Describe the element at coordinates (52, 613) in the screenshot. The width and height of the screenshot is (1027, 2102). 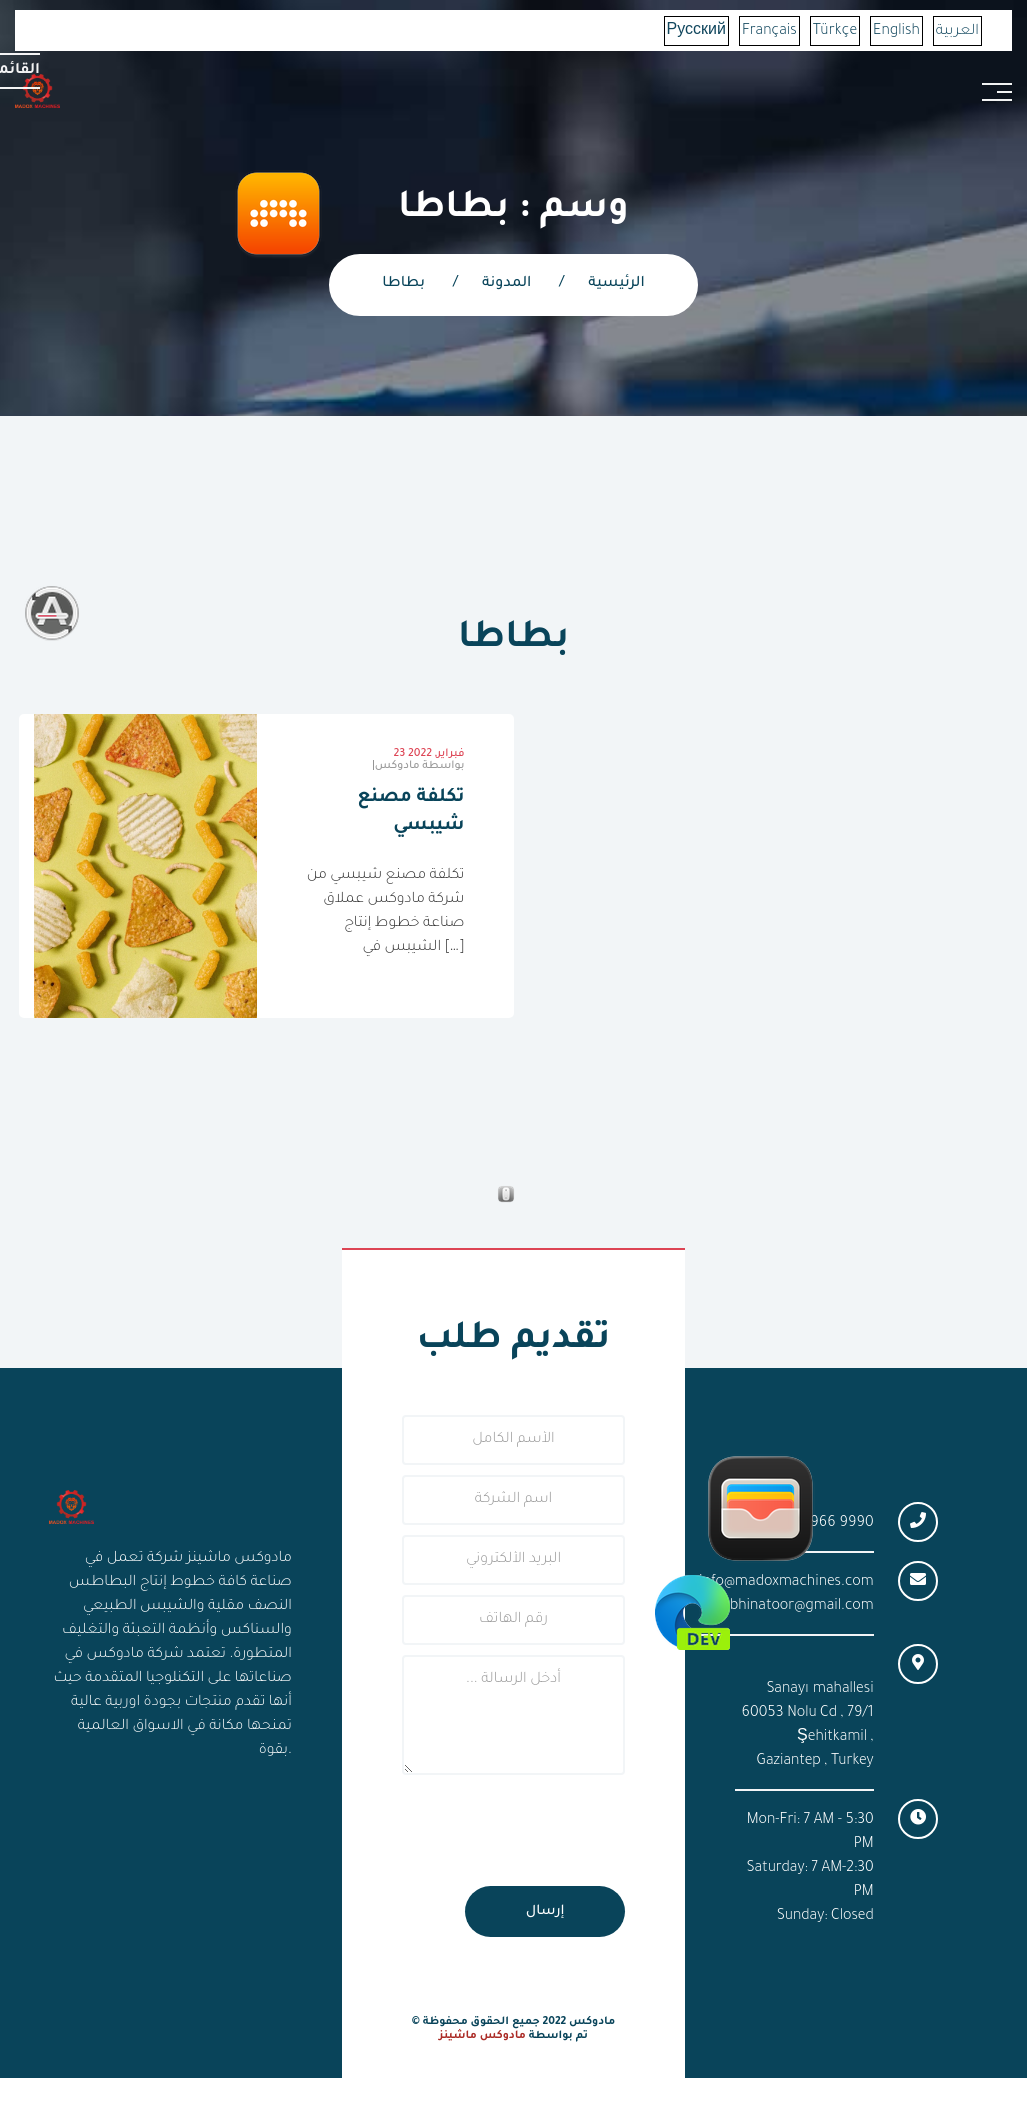
I see `open the software update manager` at that location.